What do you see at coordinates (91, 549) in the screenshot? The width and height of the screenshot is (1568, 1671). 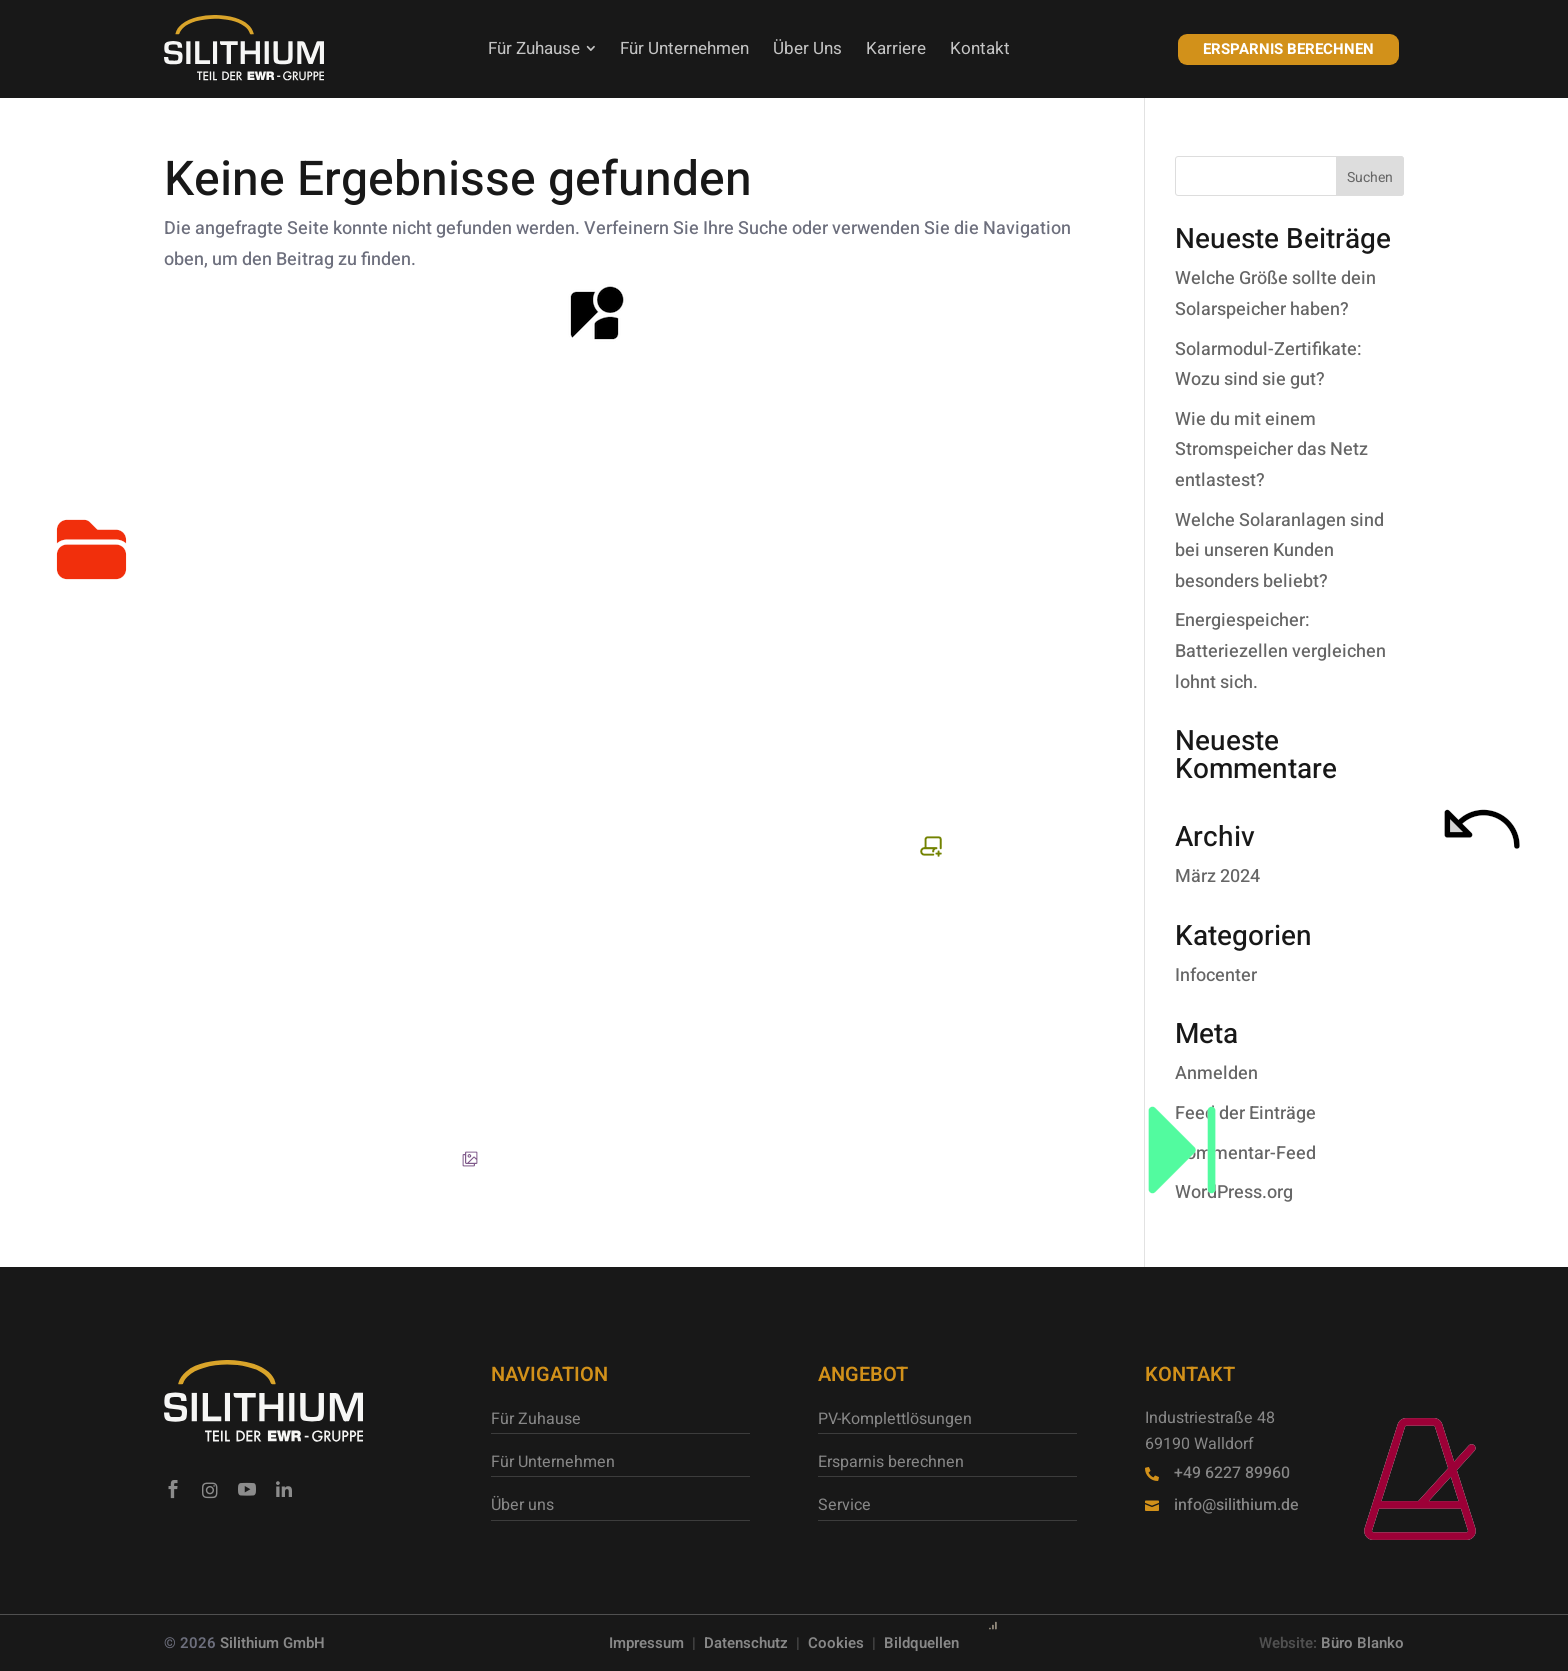 I see `open folder to view files` at bounding box center [91, 549].